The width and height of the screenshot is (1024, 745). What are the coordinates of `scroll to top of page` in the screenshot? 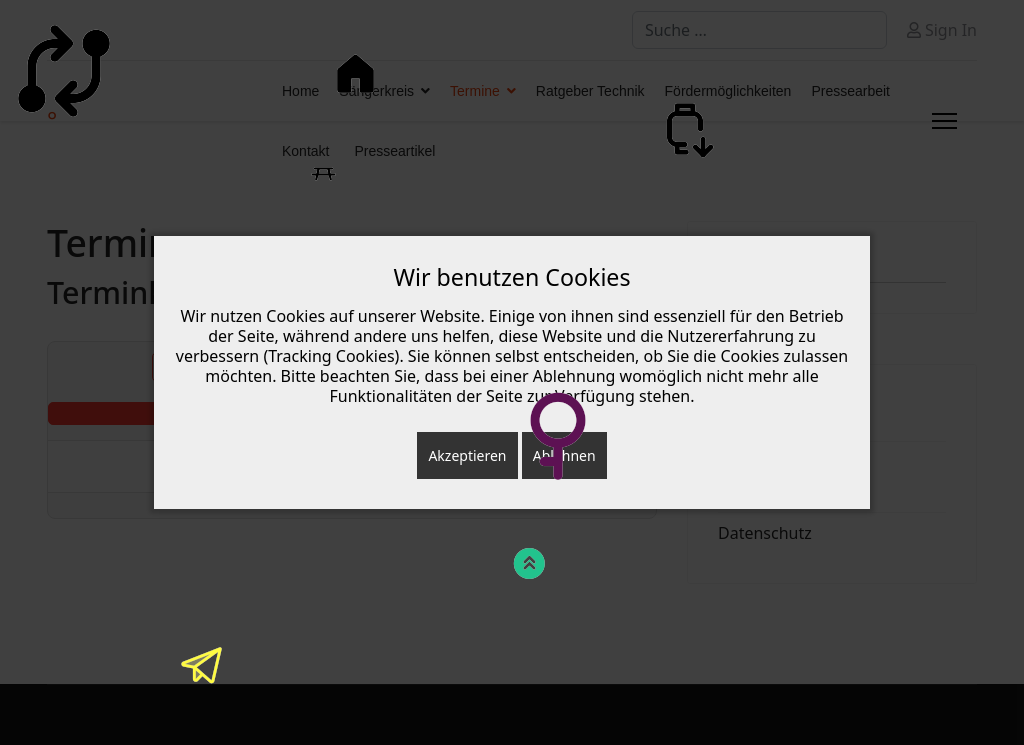 It's located at (529, 563).